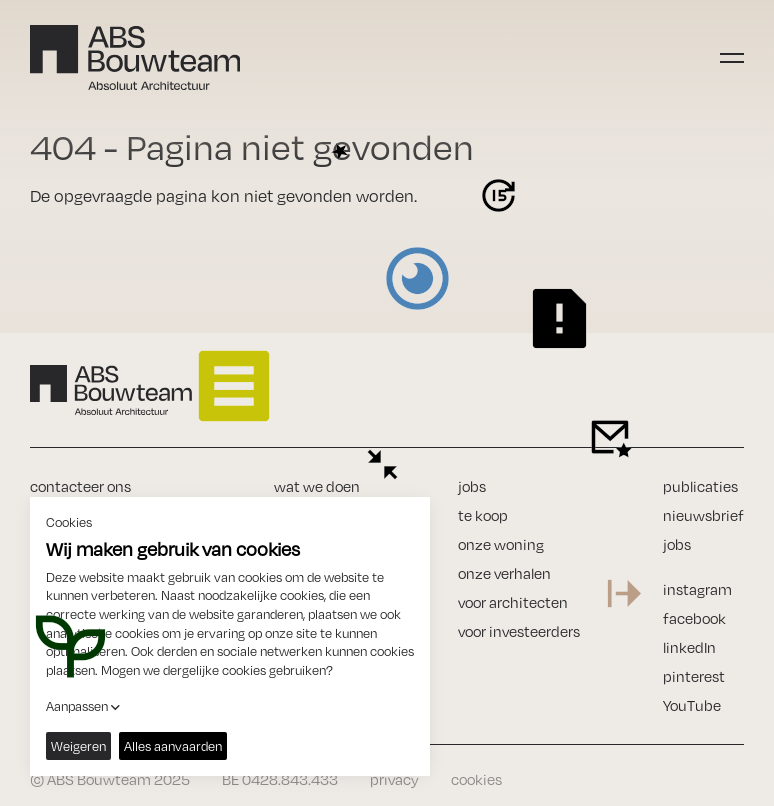 The image size is (774, 806). Describe the element at coordinates (234, 386) in the screenshot. I see `switch to horizontal layout view` at that location.